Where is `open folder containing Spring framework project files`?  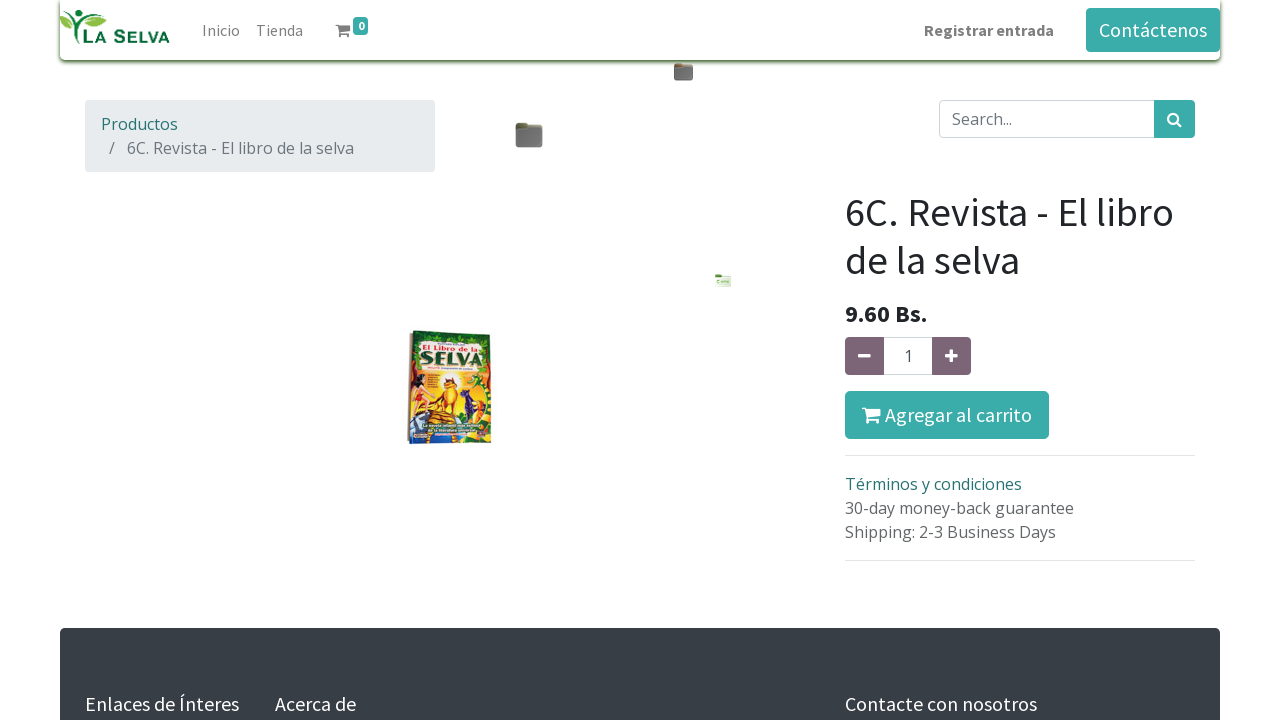
open folder containing Spring framework project files is located at coordinates (723, 281).